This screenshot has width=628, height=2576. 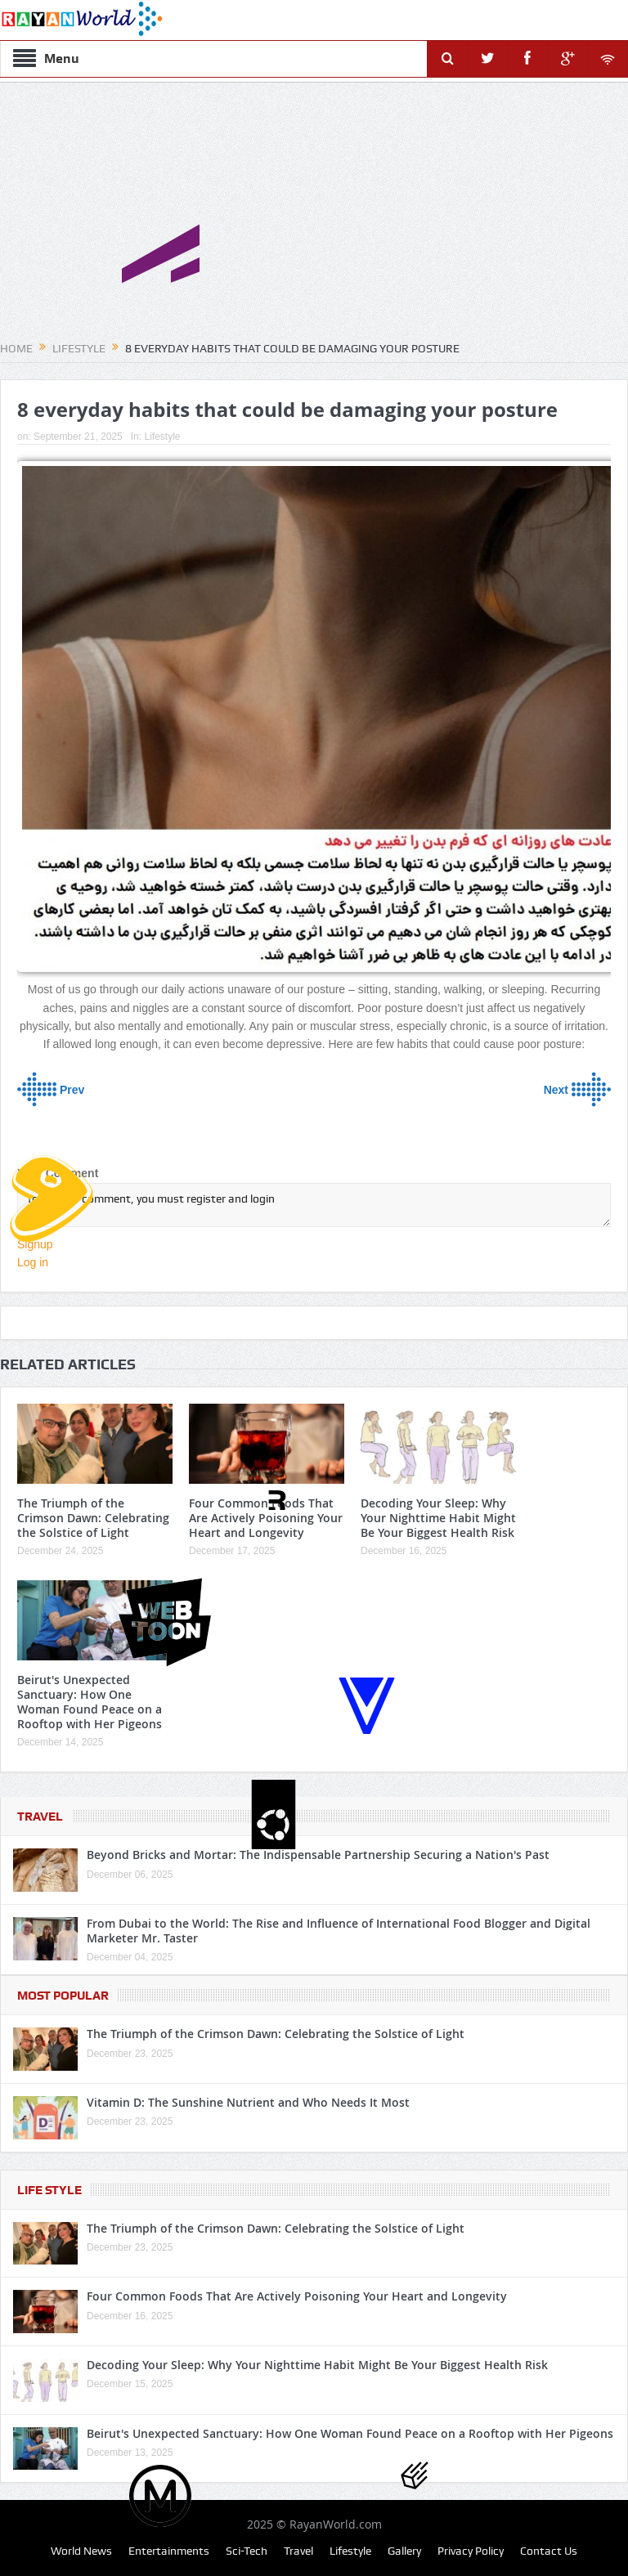 What do you see at coordinates (160, 253) in the screenshot?
I see `APM Terminals company logo` at bounding box center [160, 253].